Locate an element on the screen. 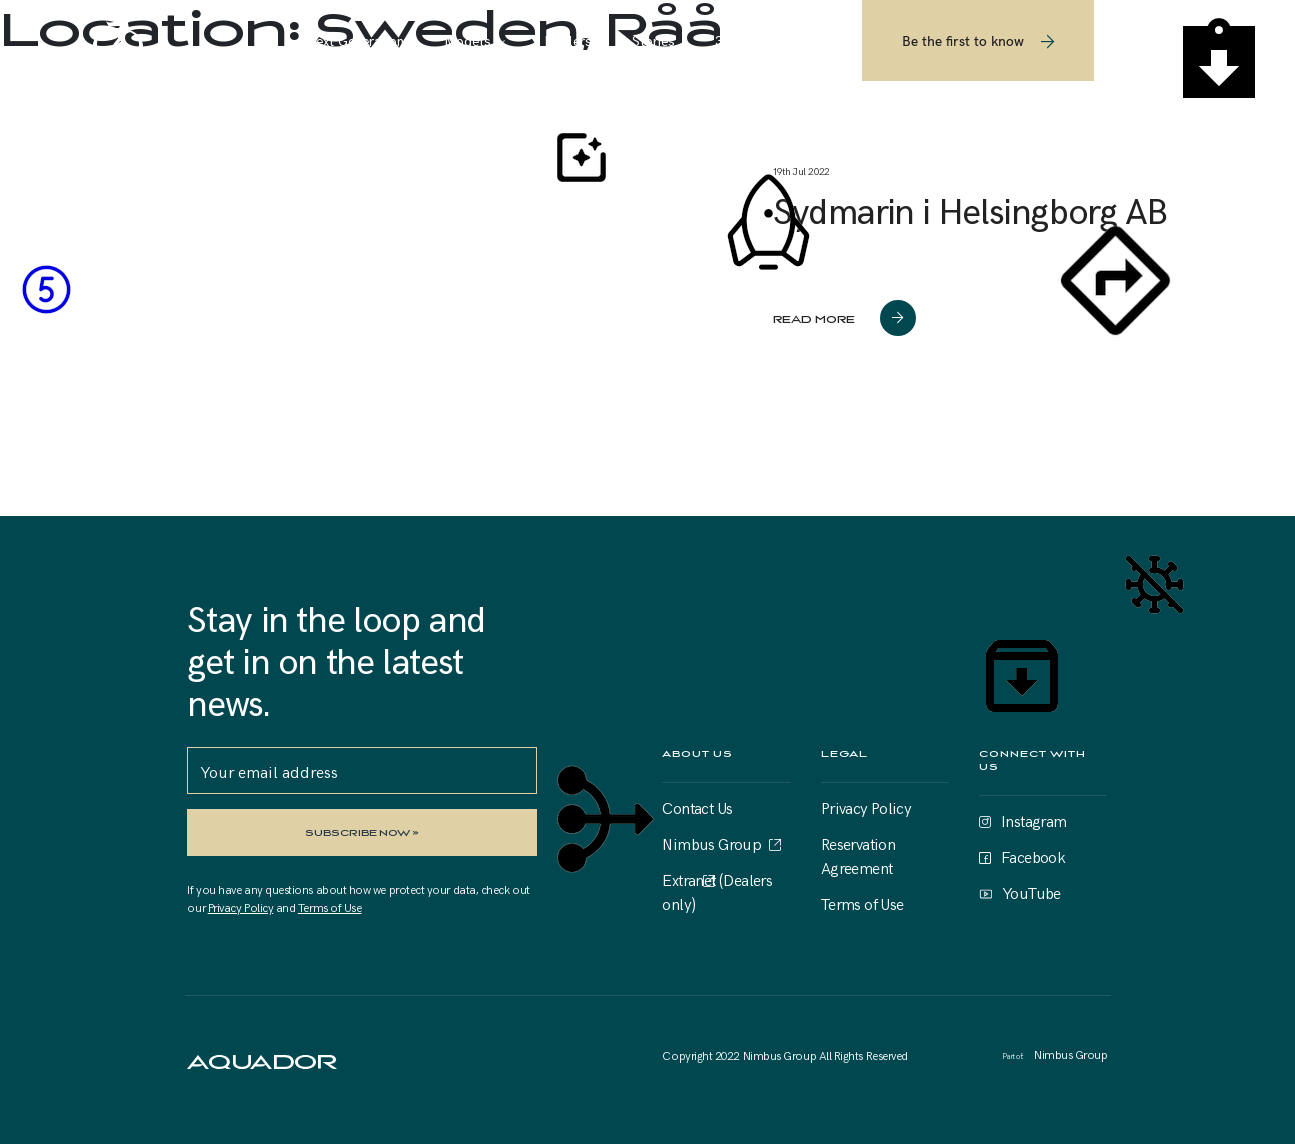 The width and height of the screenshot is (1295, 1144). apply filters or effects to a photo is located at coordinates (581, 157).